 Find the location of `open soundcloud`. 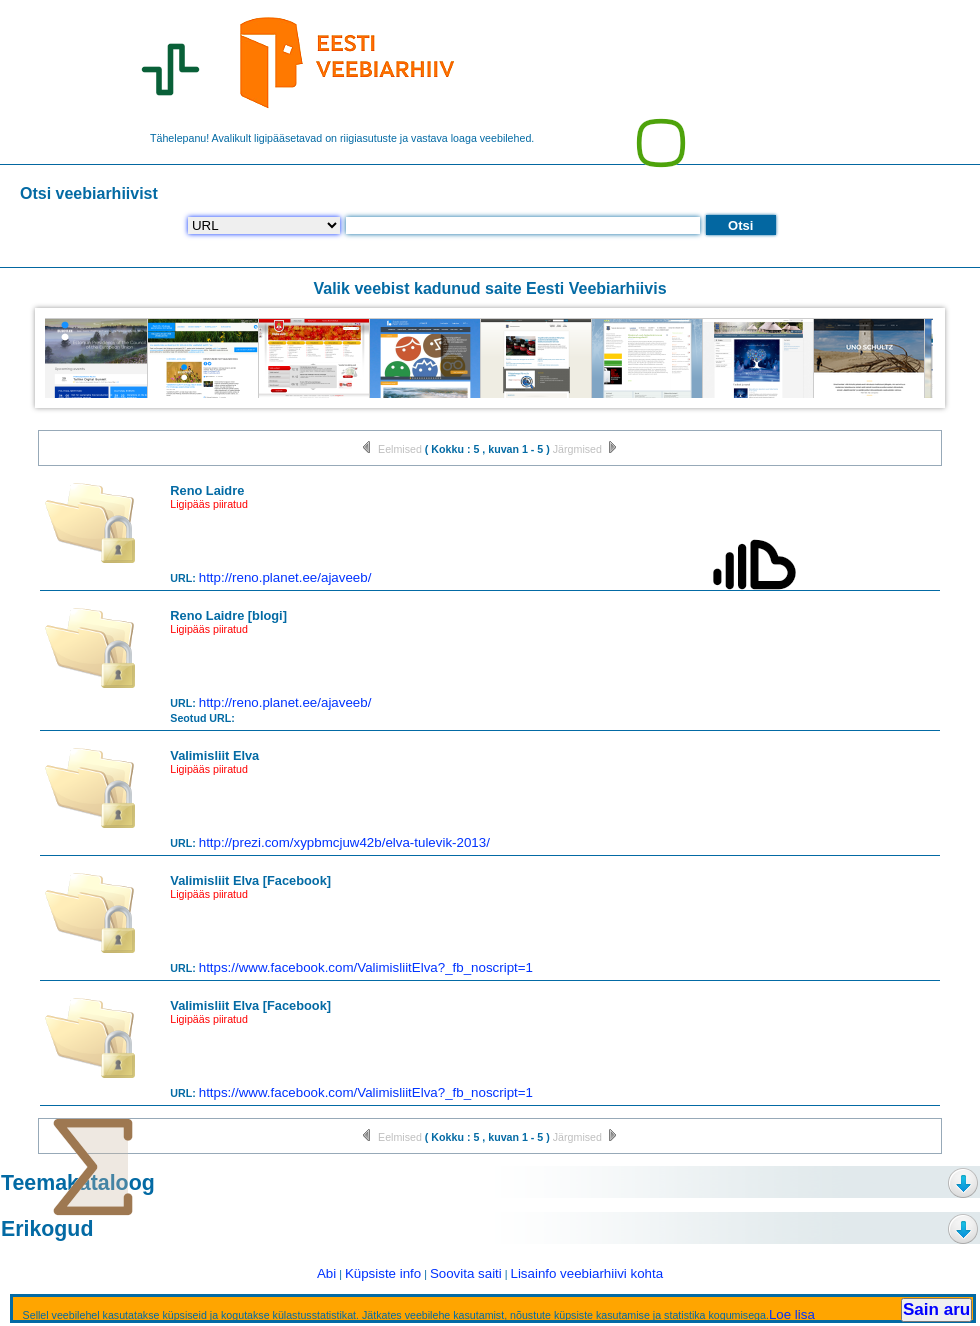

open soundcloud is located at coordinates (754, 564).